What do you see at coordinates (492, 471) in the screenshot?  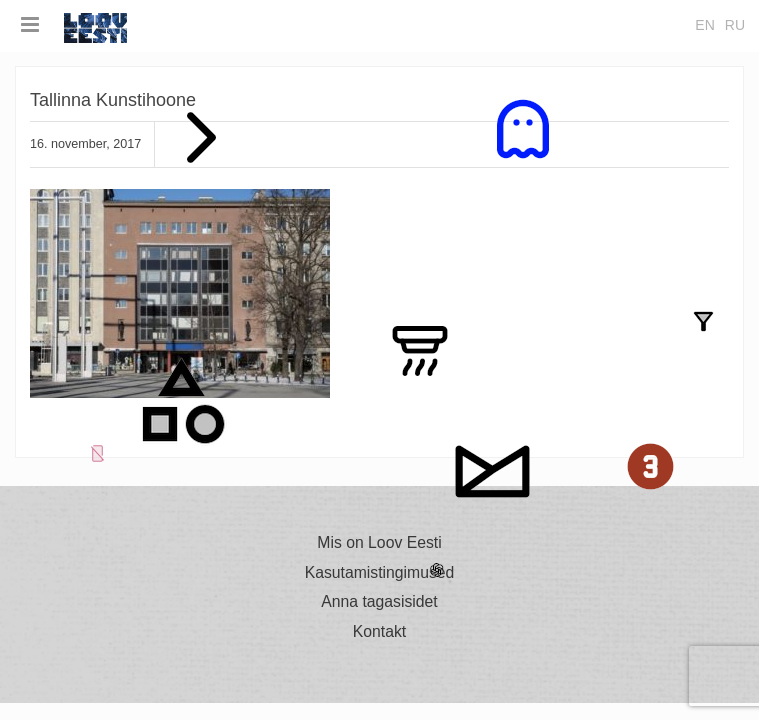 I see `campaign monitor logo` at bounding box center [492, 471].